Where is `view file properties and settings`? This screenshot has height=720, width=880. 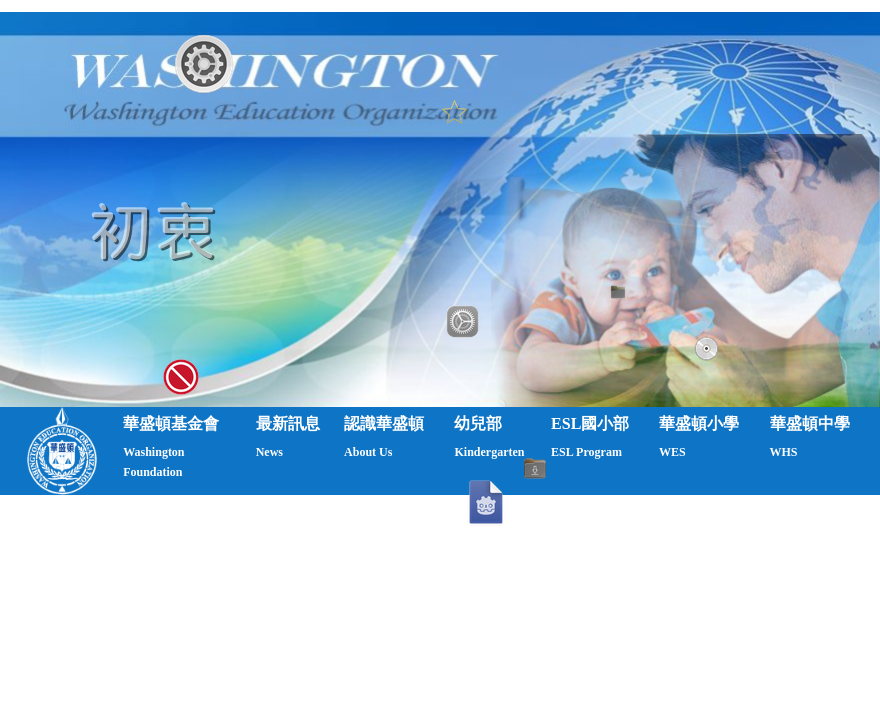
view file properties and settings is located at coordinates (204, 64).